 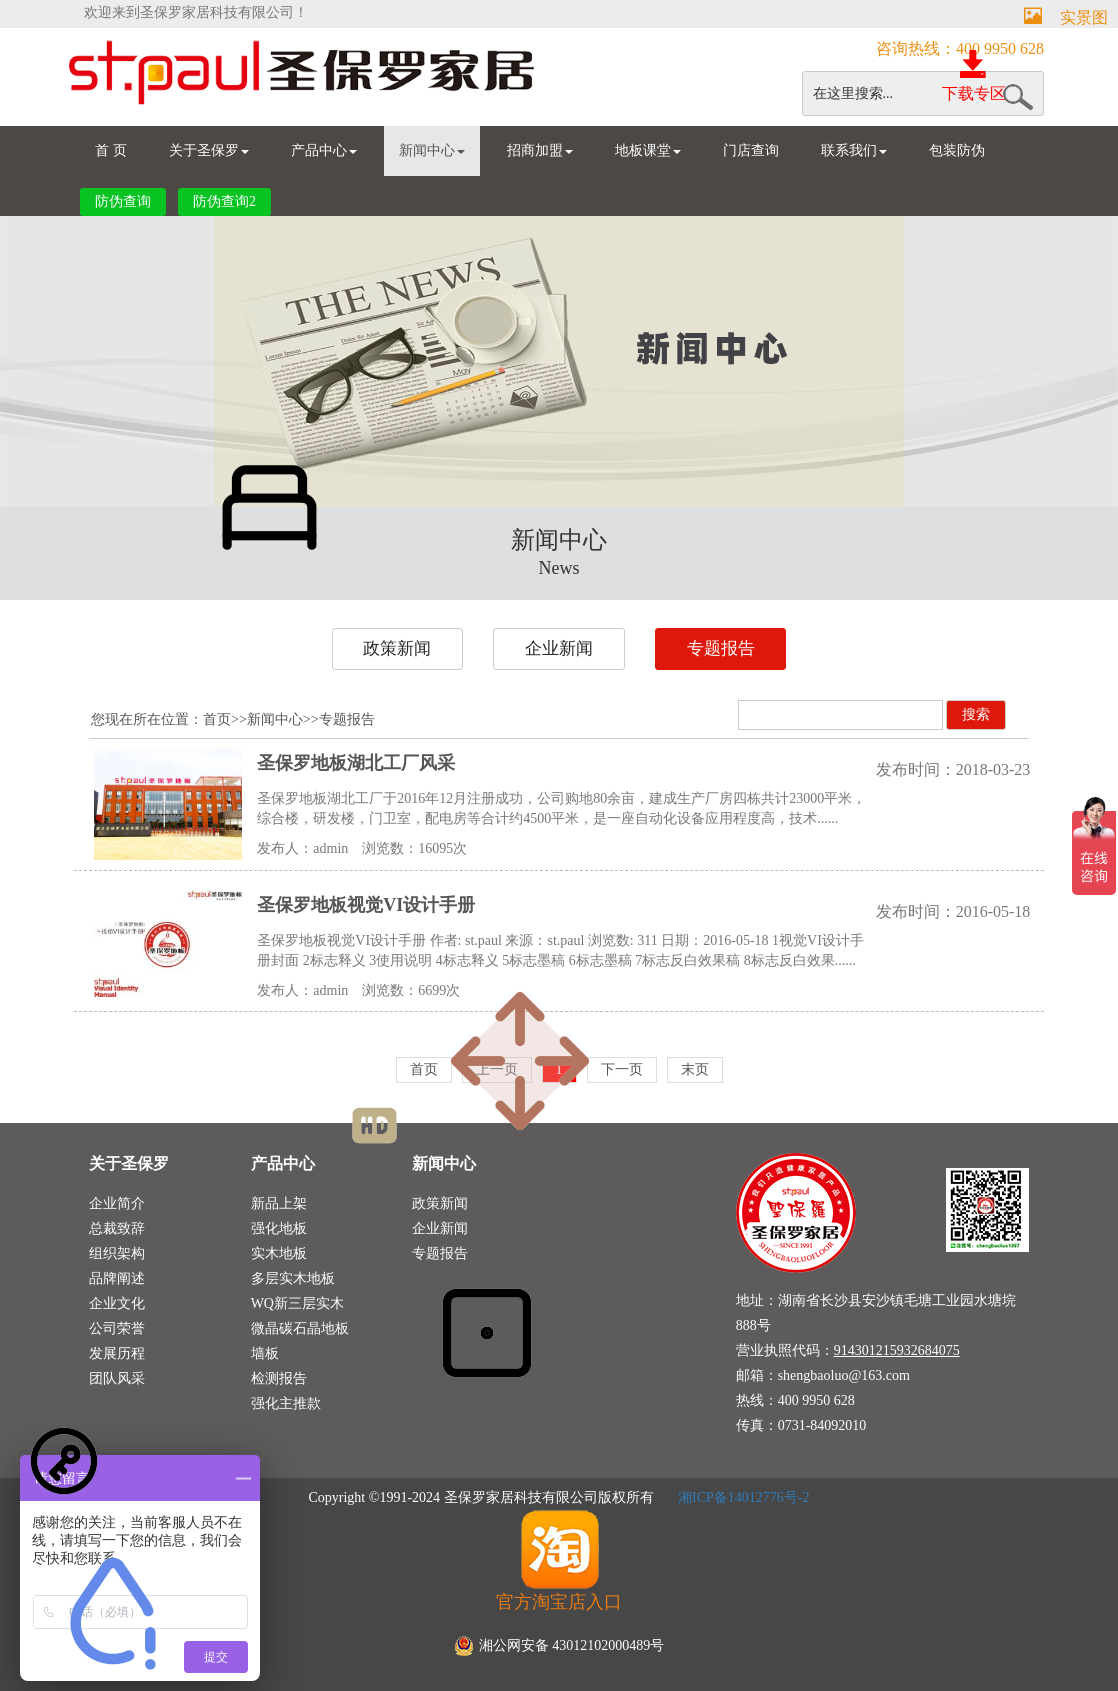 I want to click on water or hydration warning, so click(x=113, y=1611).